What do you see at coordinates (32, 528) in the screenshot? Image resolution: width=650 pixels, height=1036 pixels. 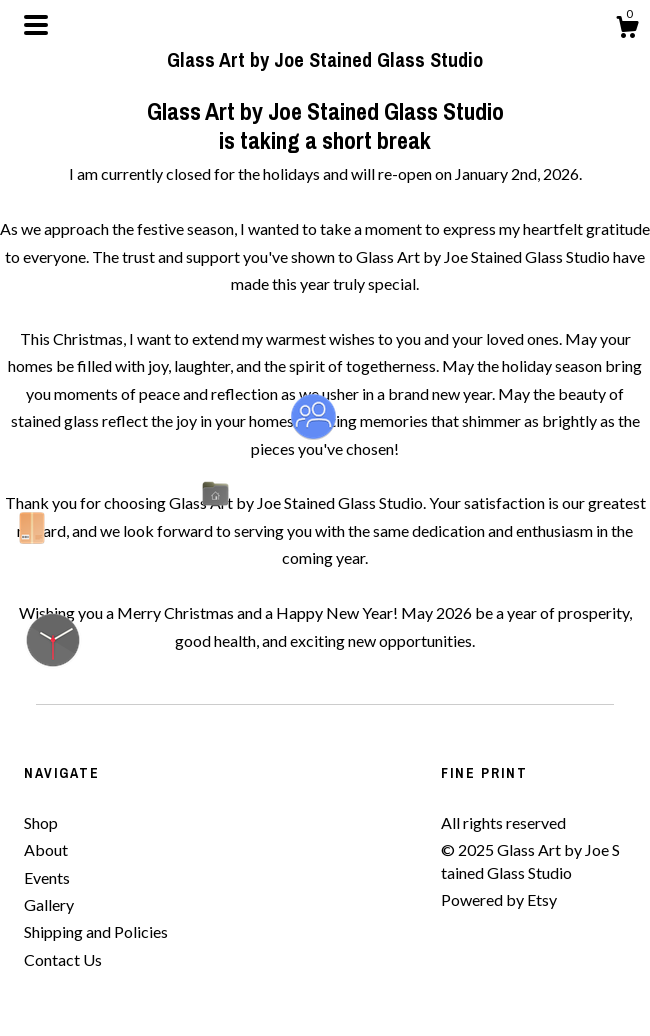 I see `open or install a debian software package` at bounding box center [32, 528].